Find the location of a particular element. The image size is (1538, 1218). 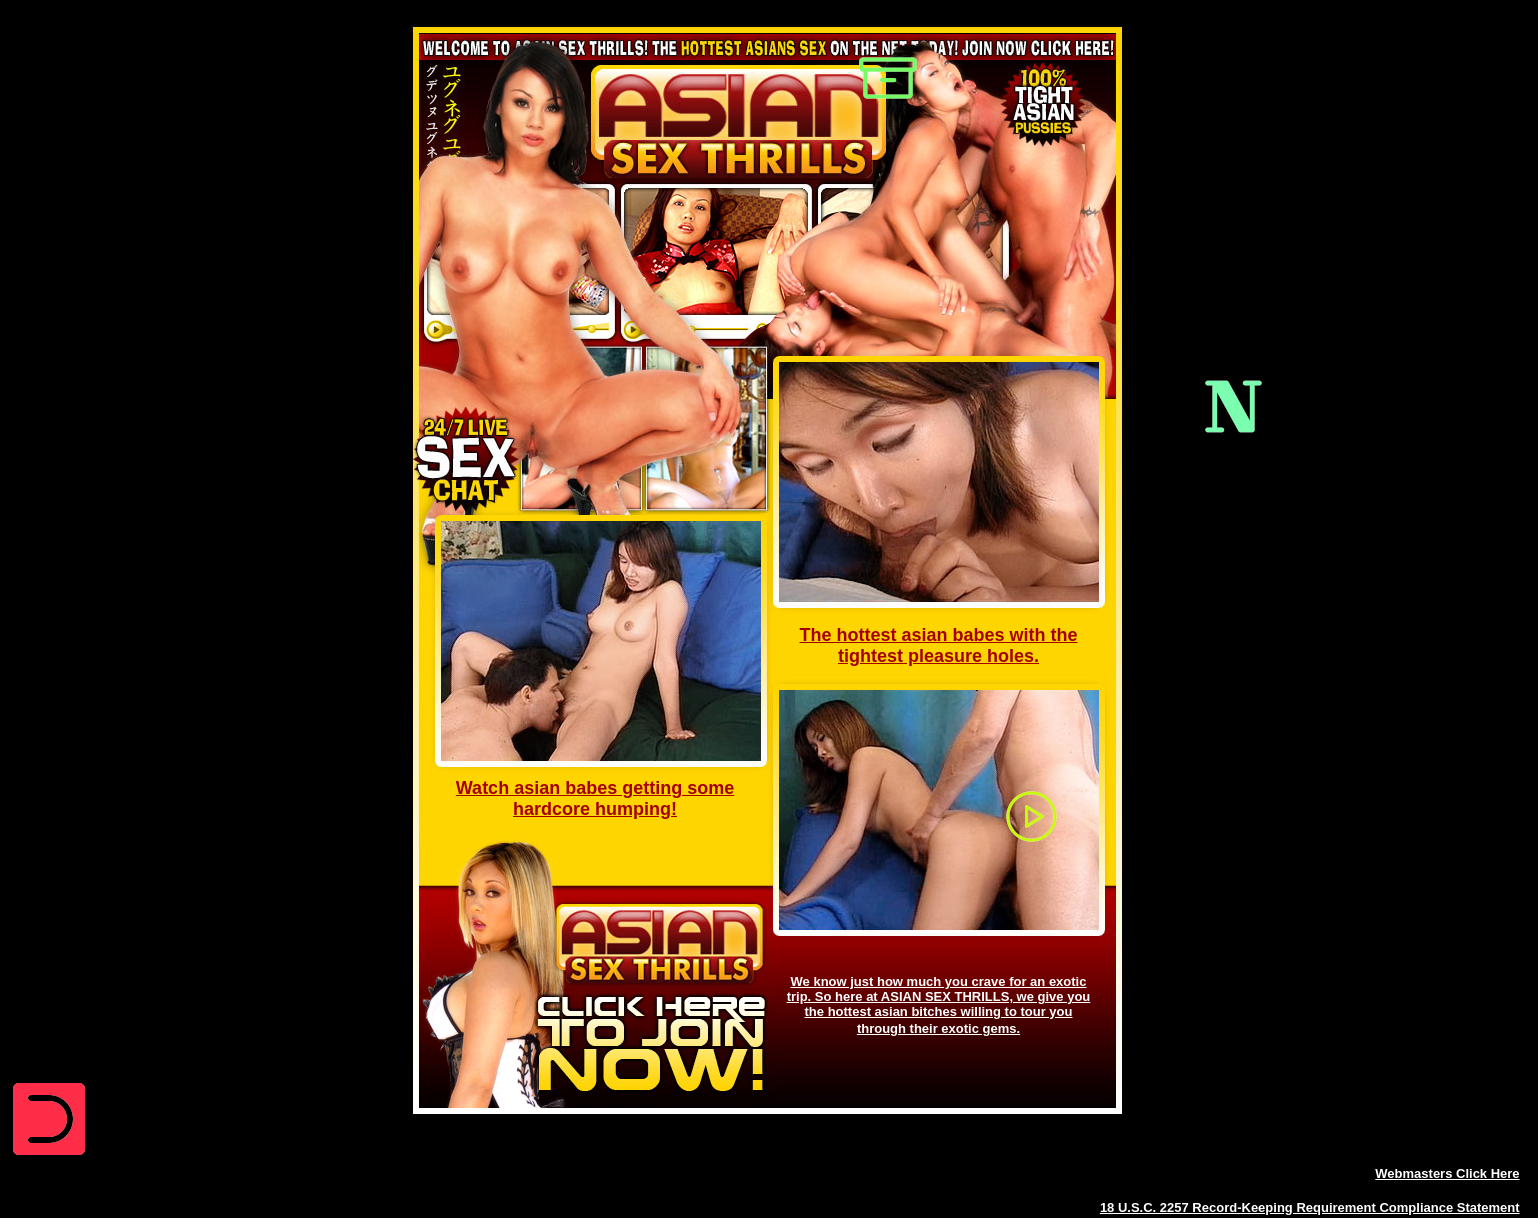

open notion app is located at coordinates (1233, 406).